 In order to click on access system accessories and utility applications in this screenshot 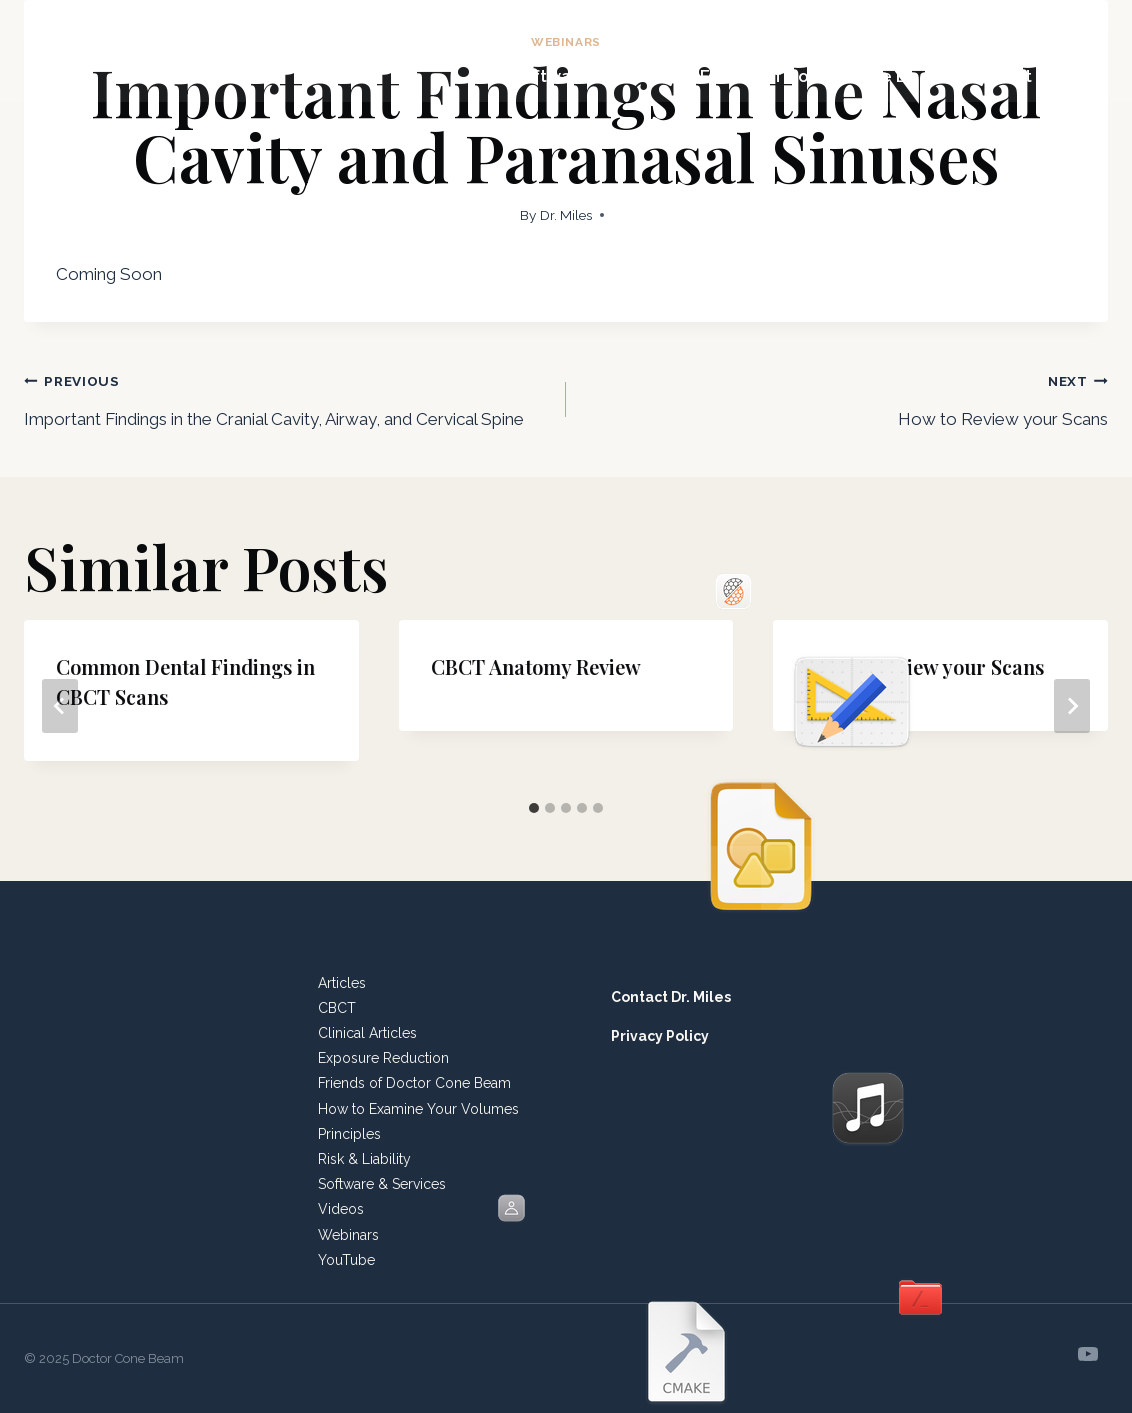, I will do `click(852, 702)`.